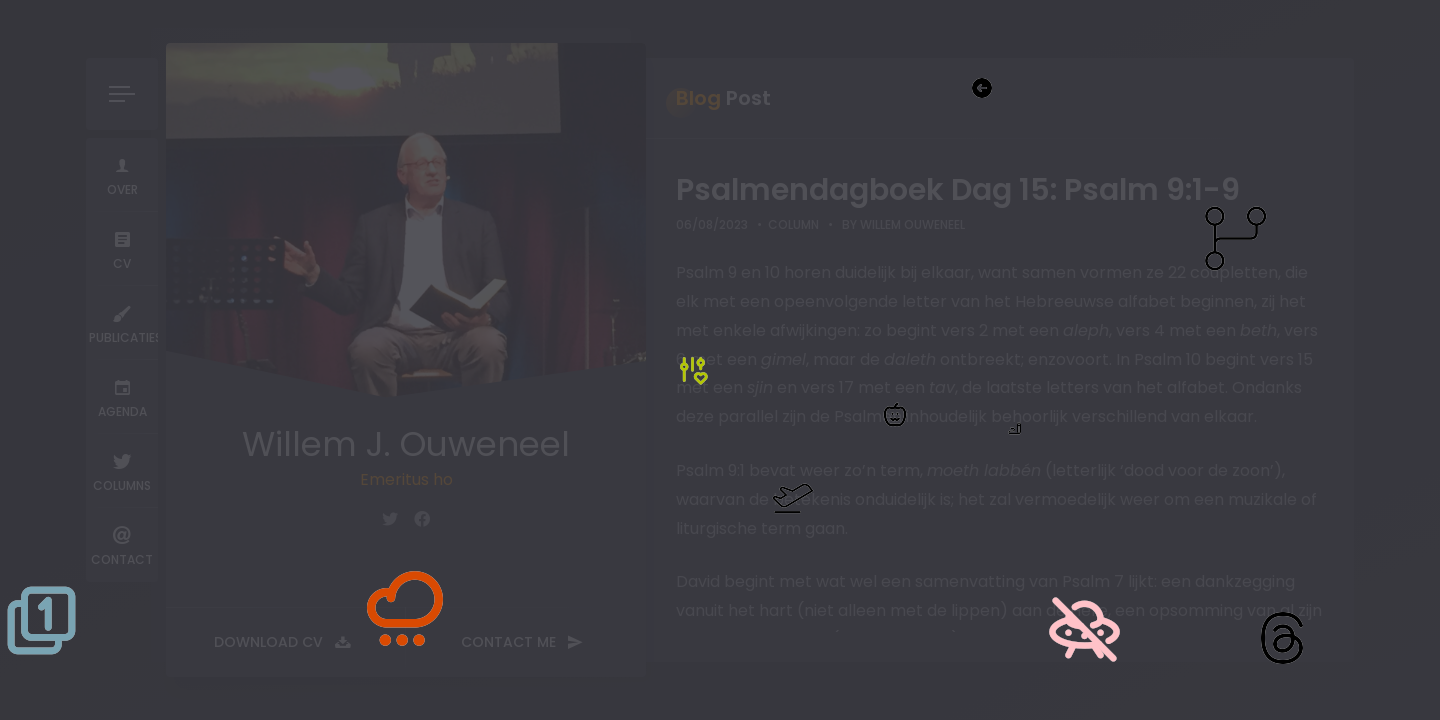 Image resolution: width=1440 pixels, height=720 pixels. Describe the element at coordinates (793, 497) in the screenshot. I see `flight departure status` at that location.